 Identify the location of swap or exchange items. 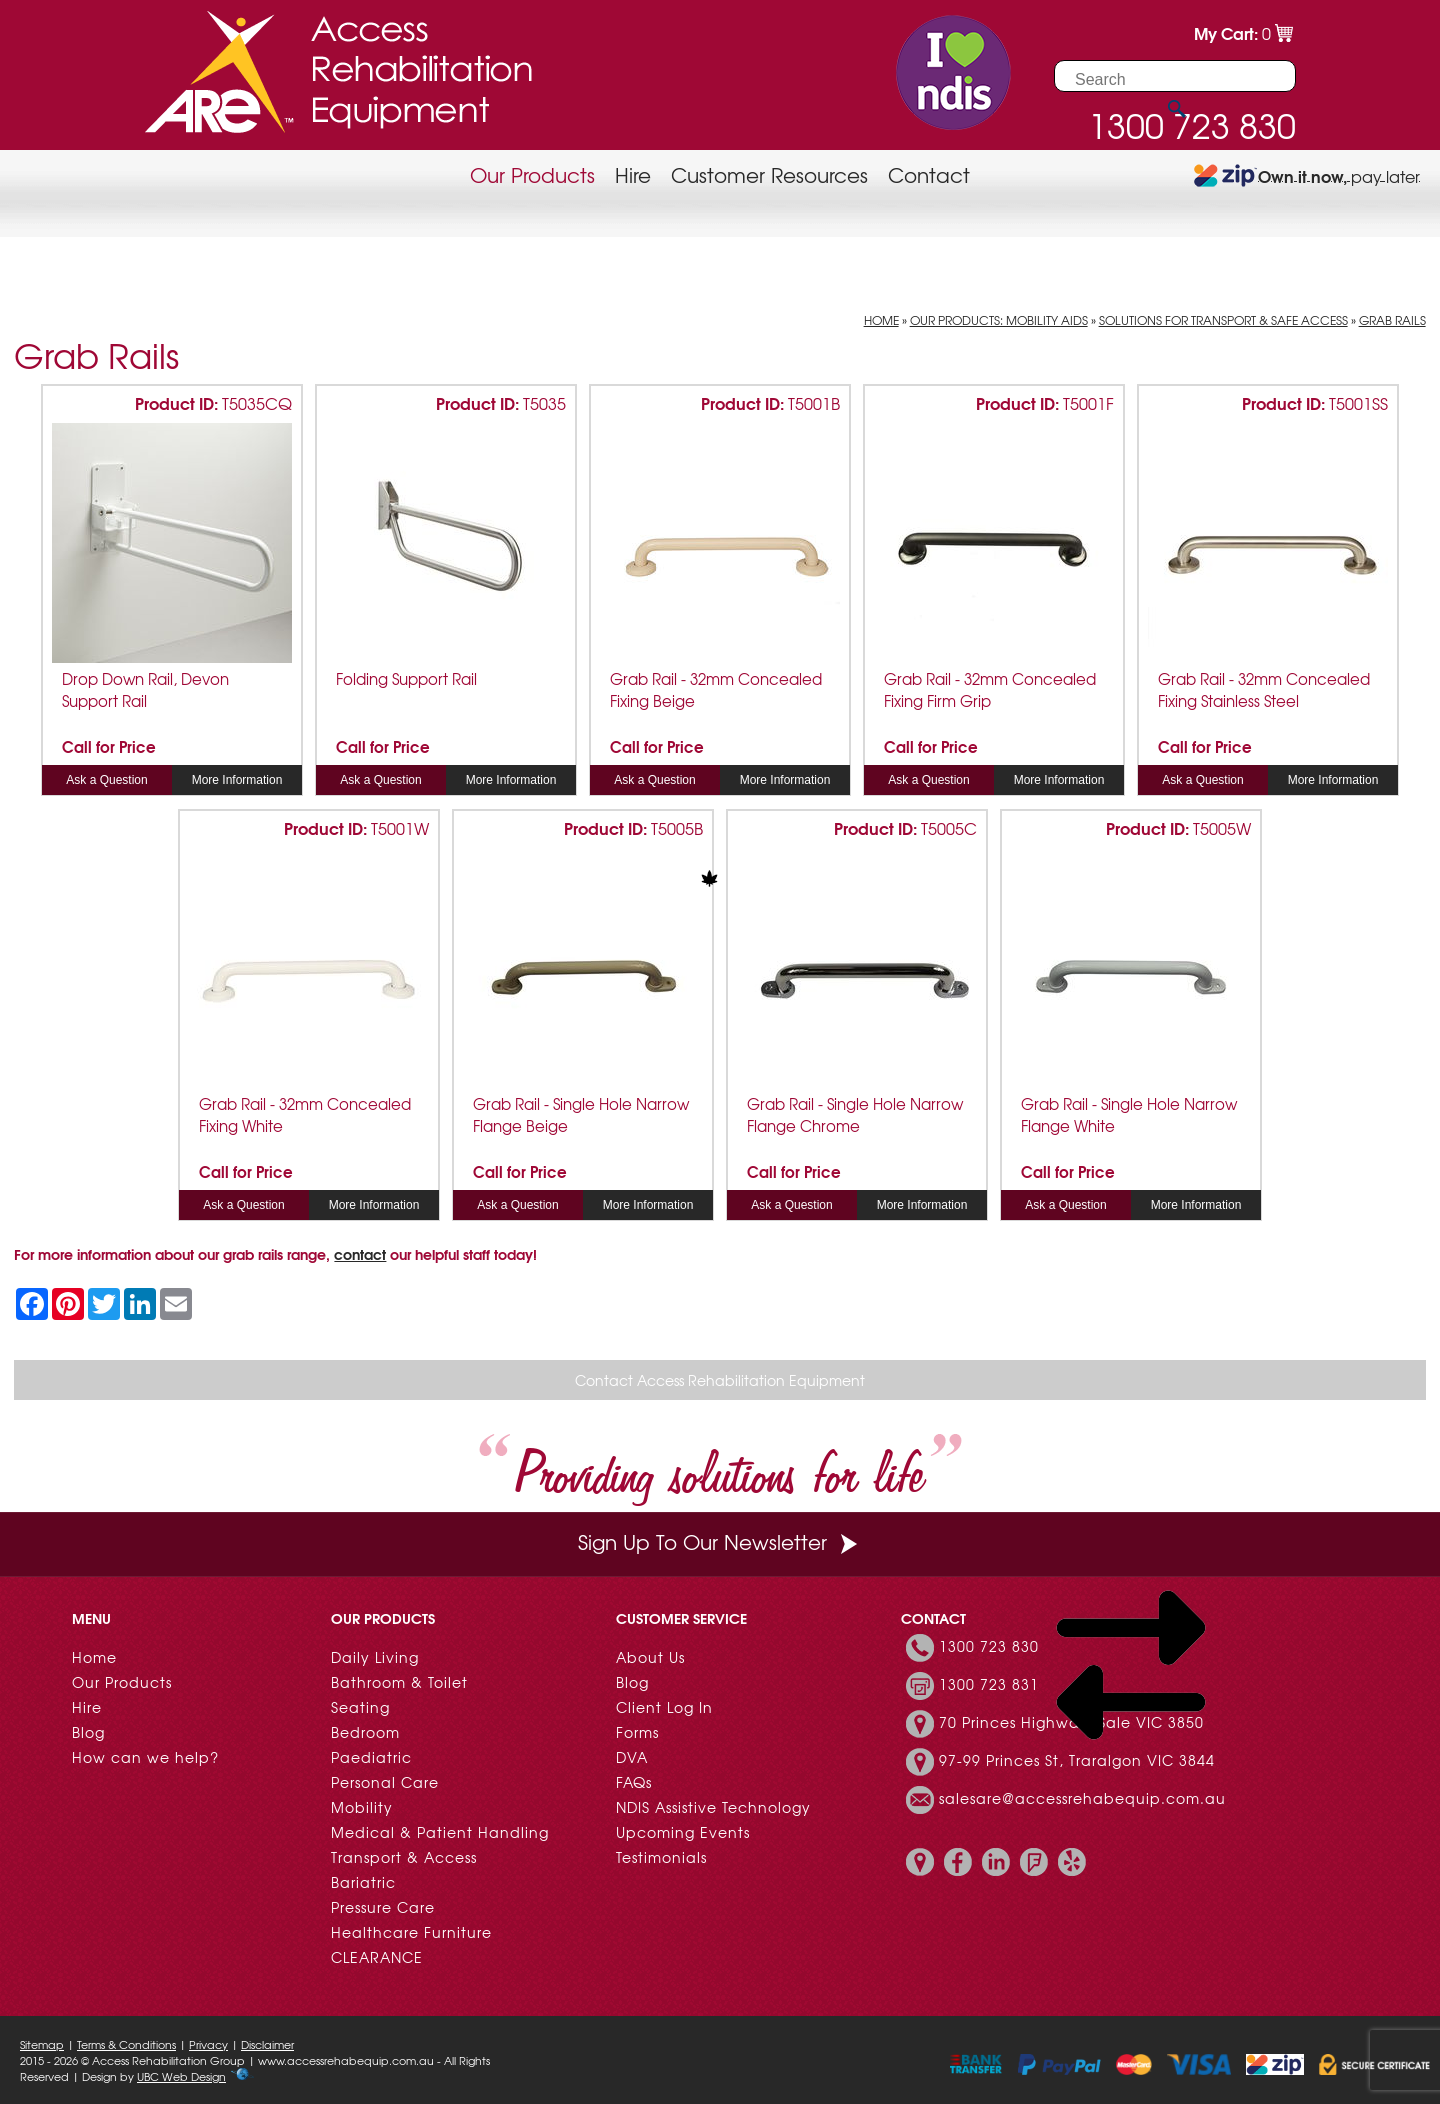
(1131, 1665).